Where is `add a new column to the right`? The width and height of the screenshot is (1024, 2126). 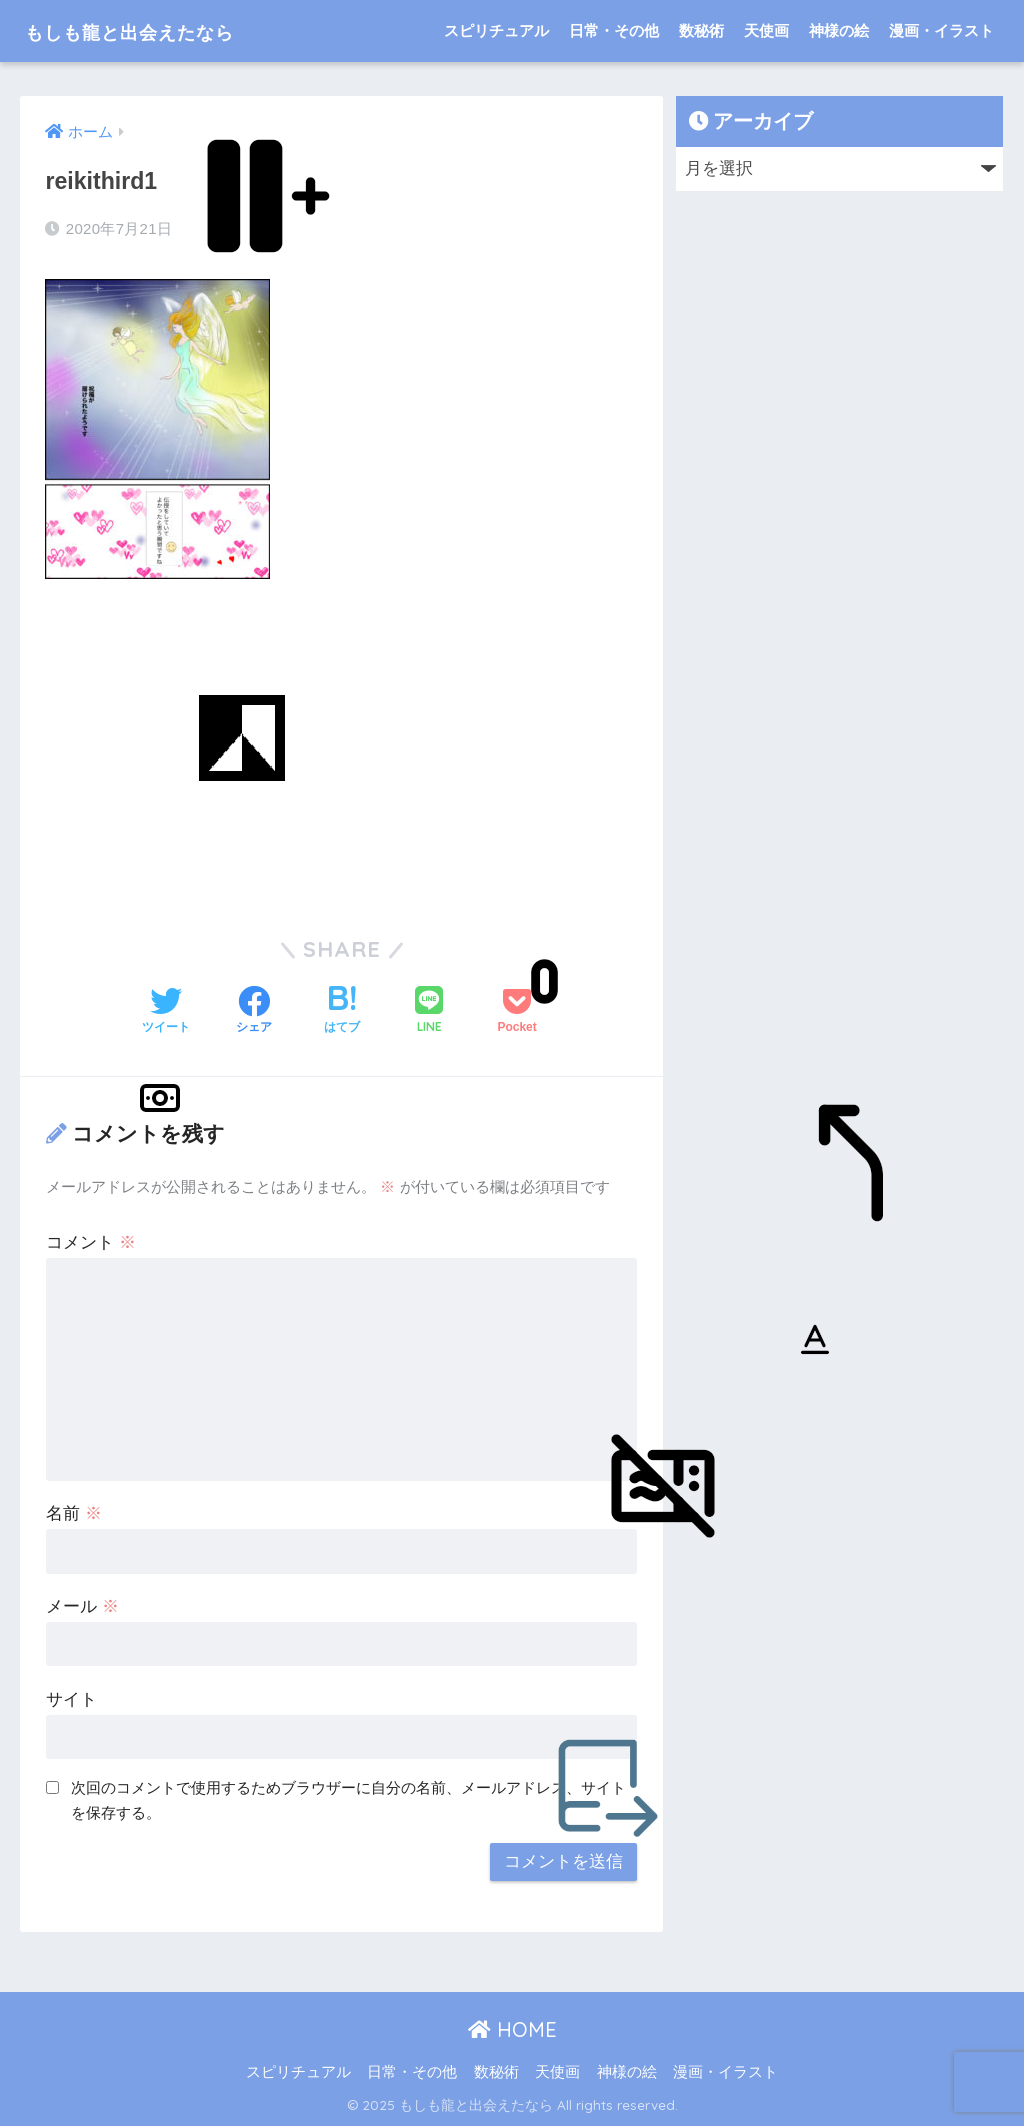 add a new column to the right is located at coordinates (259, 196).